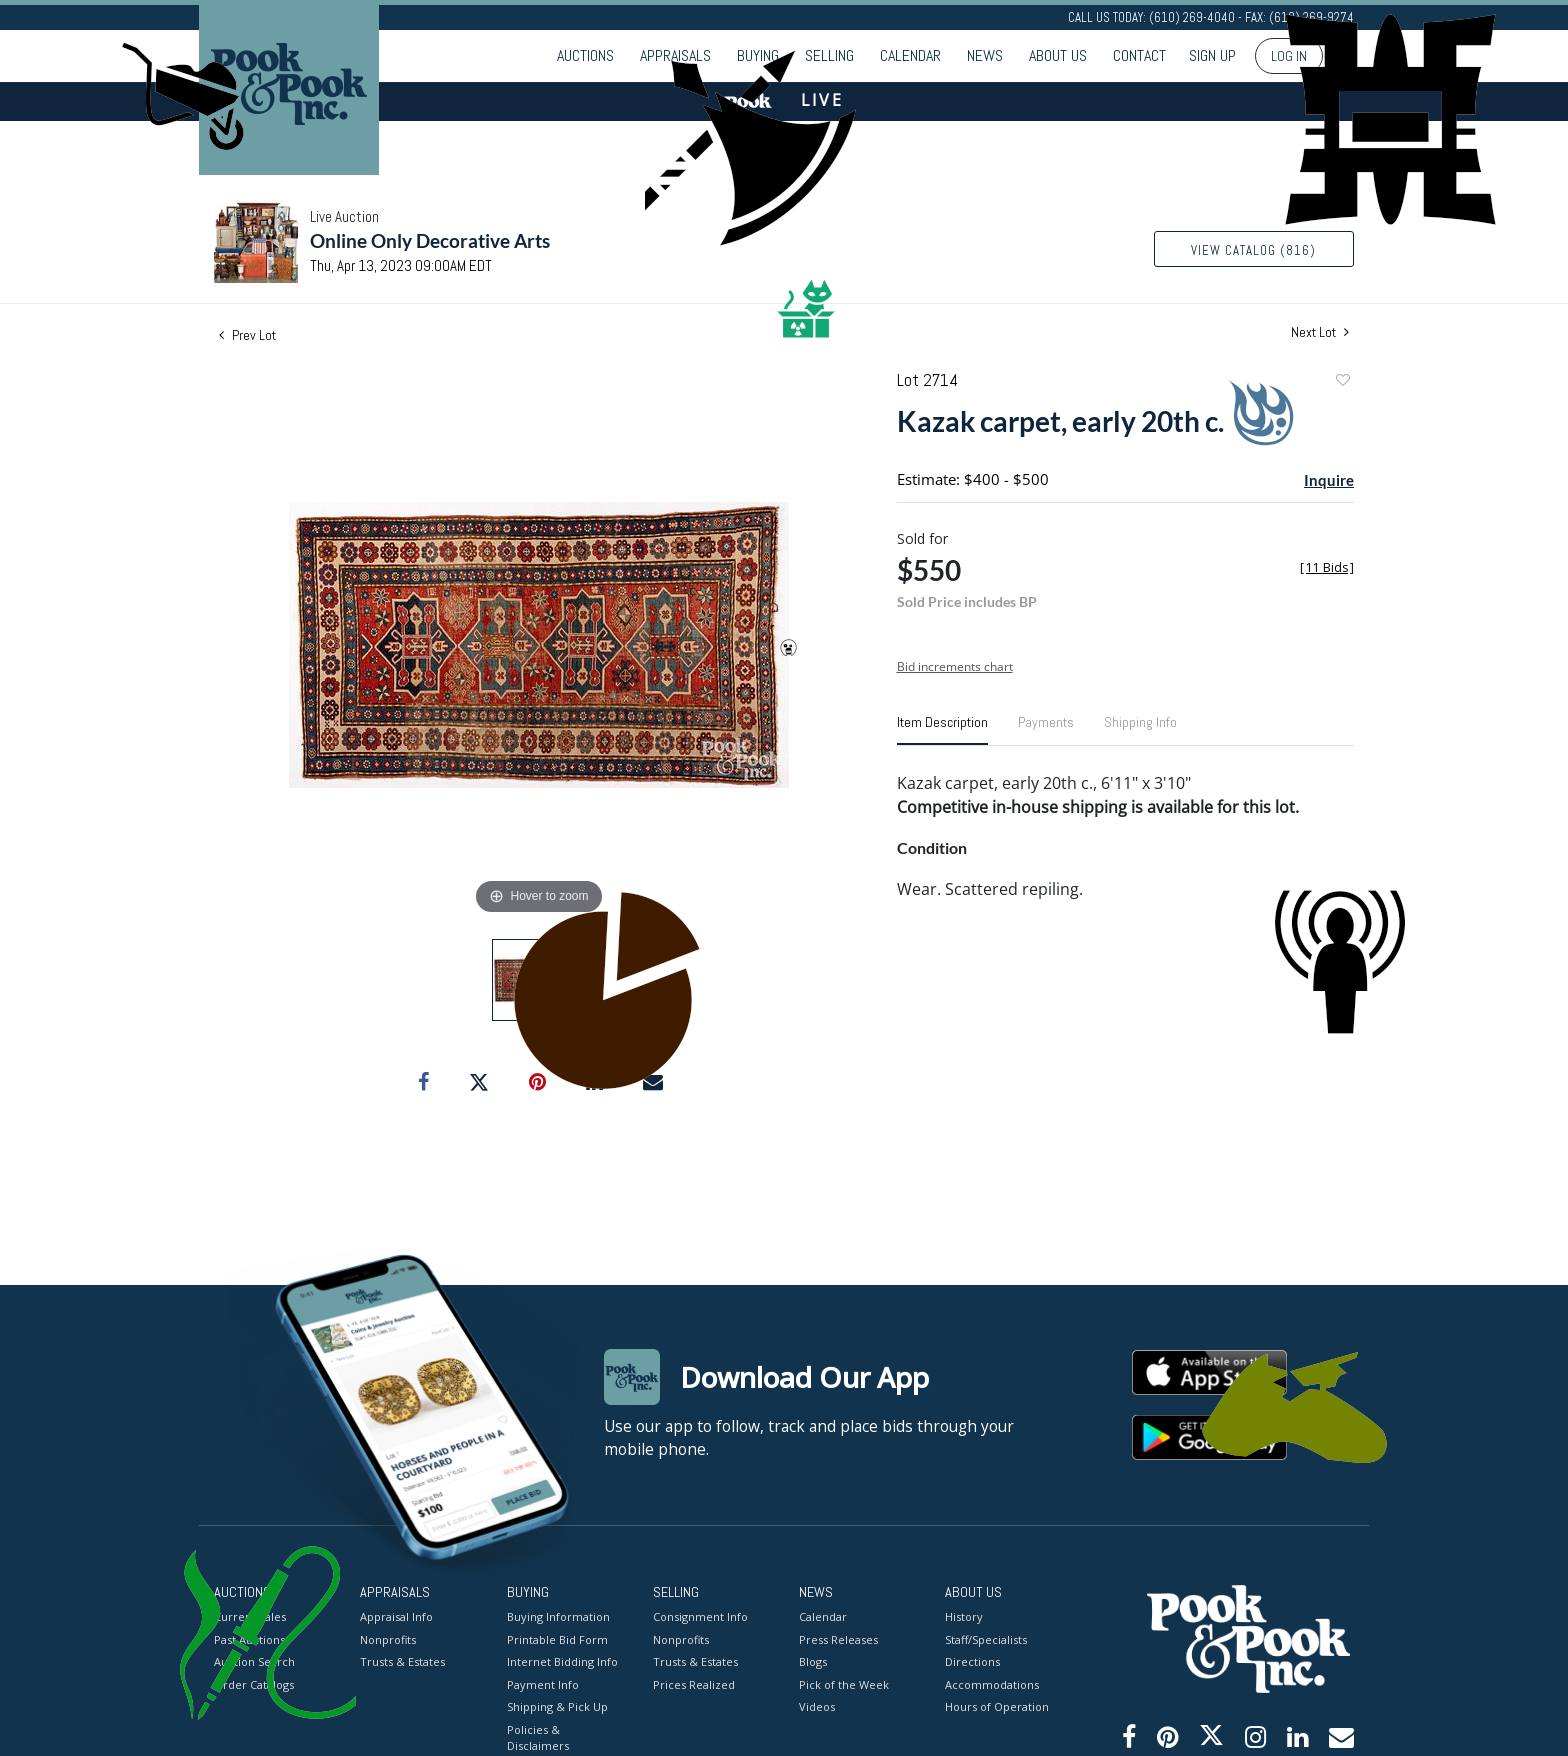 This screenshot has width=1568, height=1756. Describe the element at coordinates (181, 97) in the screenshot. I see `access gardening or landscaping tools` at that location.